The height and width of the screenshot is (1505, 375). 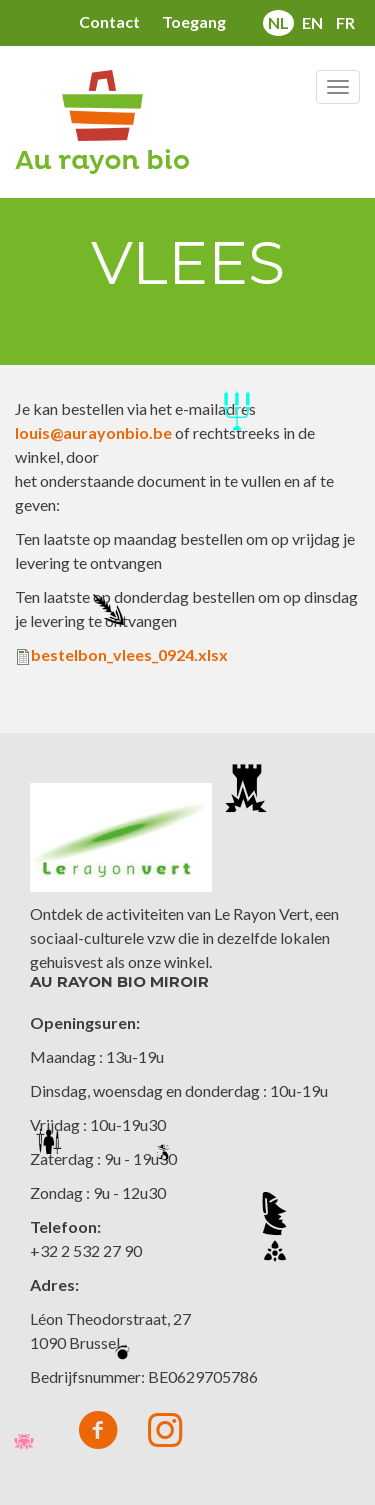 What do you see at coordinates (24, 1441) in the screenshot?
I see `represents a frog character or creature in a game` at bounding box center [24, 1441].